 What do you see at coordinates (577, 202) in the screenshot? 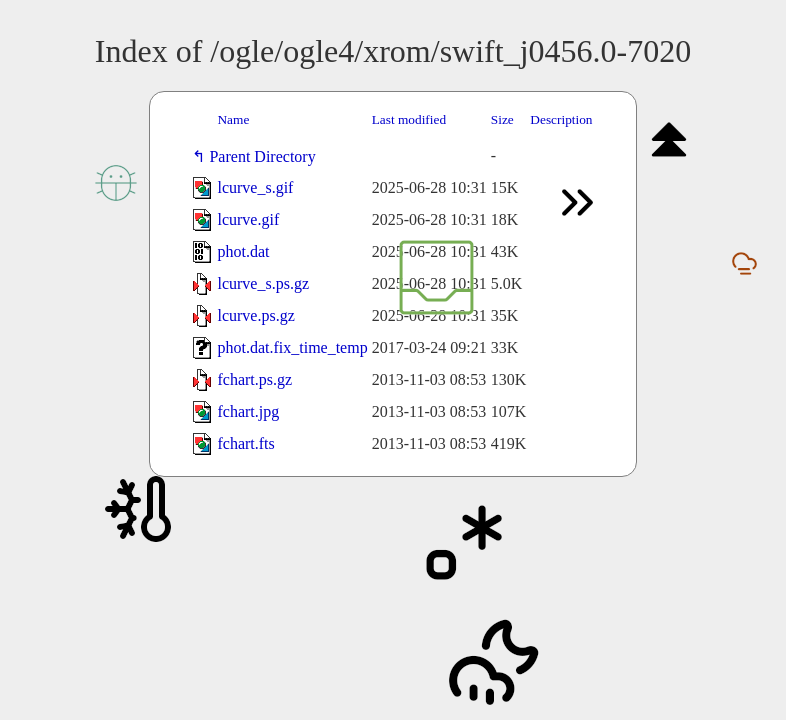
I see `skip forward or advance quickly` at bounding box center [577, 202].